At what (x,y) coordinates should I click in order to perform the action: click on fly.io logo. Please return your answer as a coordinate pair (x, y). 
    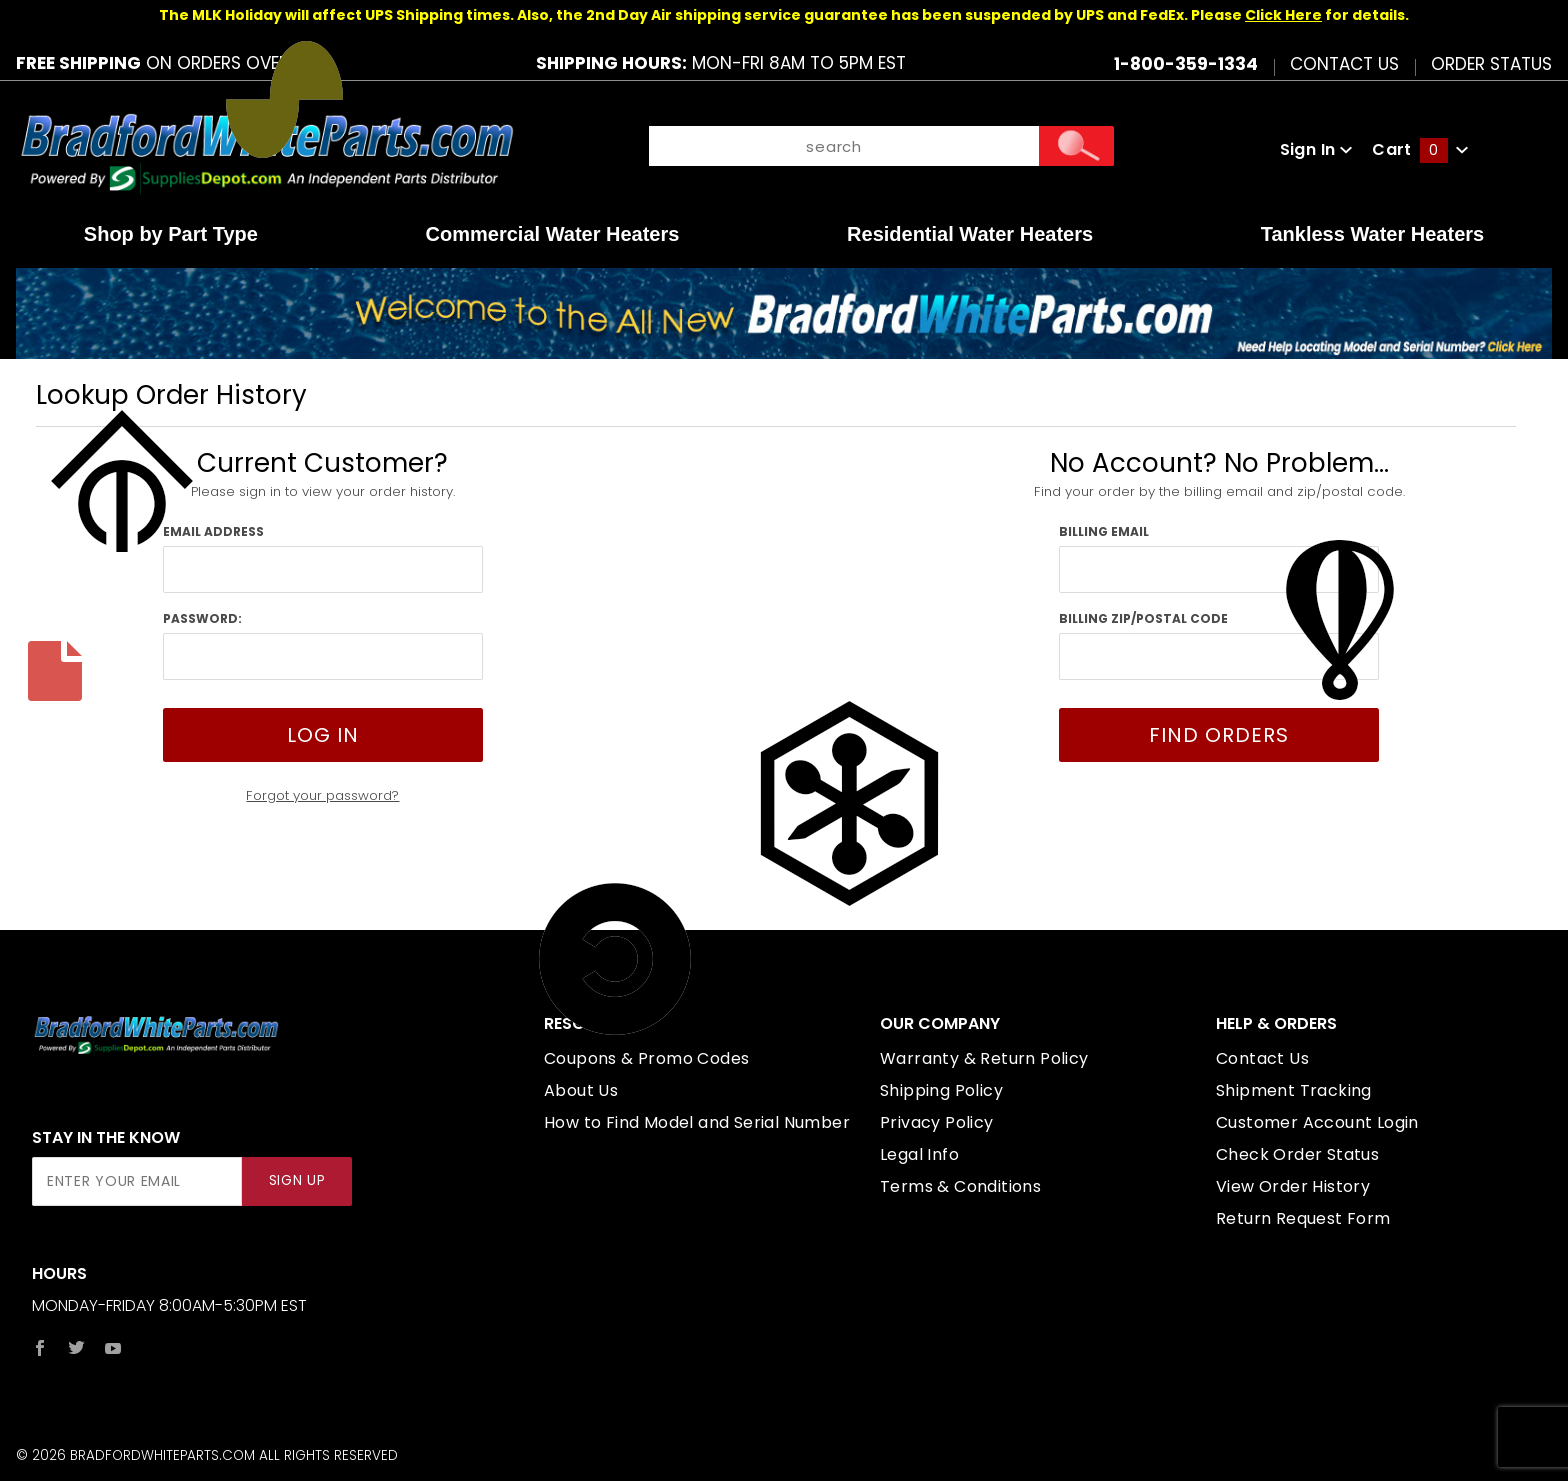
    Looking at the image, I should click on (1340, 620).